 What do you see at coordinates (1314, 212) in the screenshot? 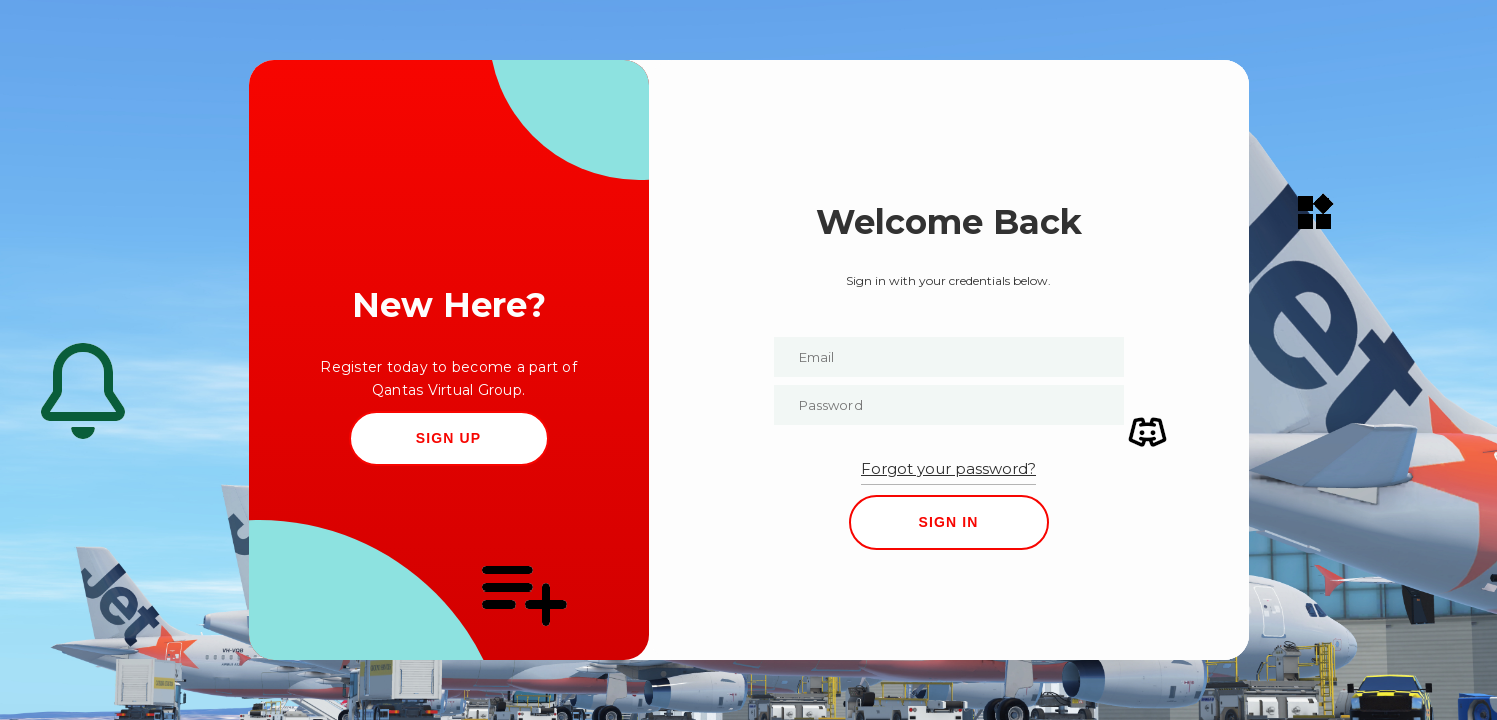
I see `access home screen widgets` at bounding box center [1314, 212].